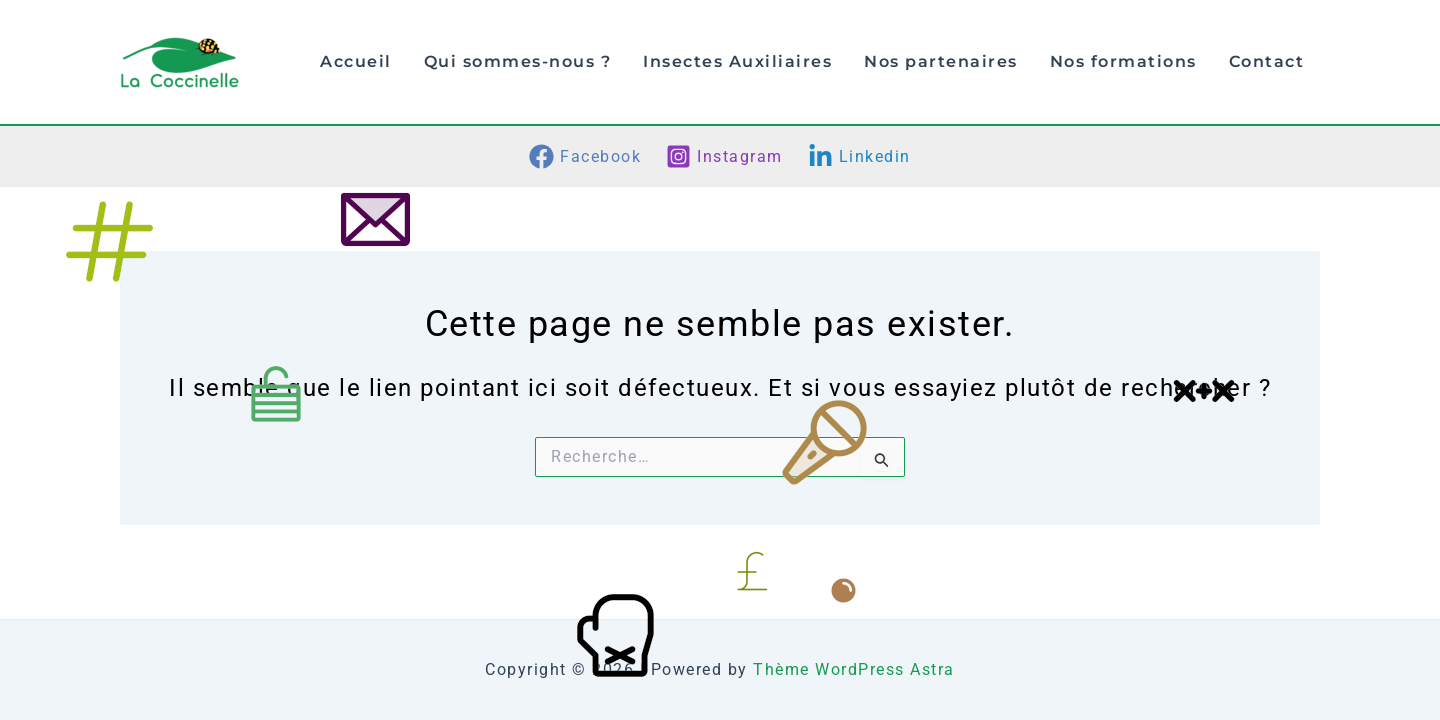 This screenshot has height=720, width=1440. I want to click on access boxing or martial arts content, so click(617, 637).